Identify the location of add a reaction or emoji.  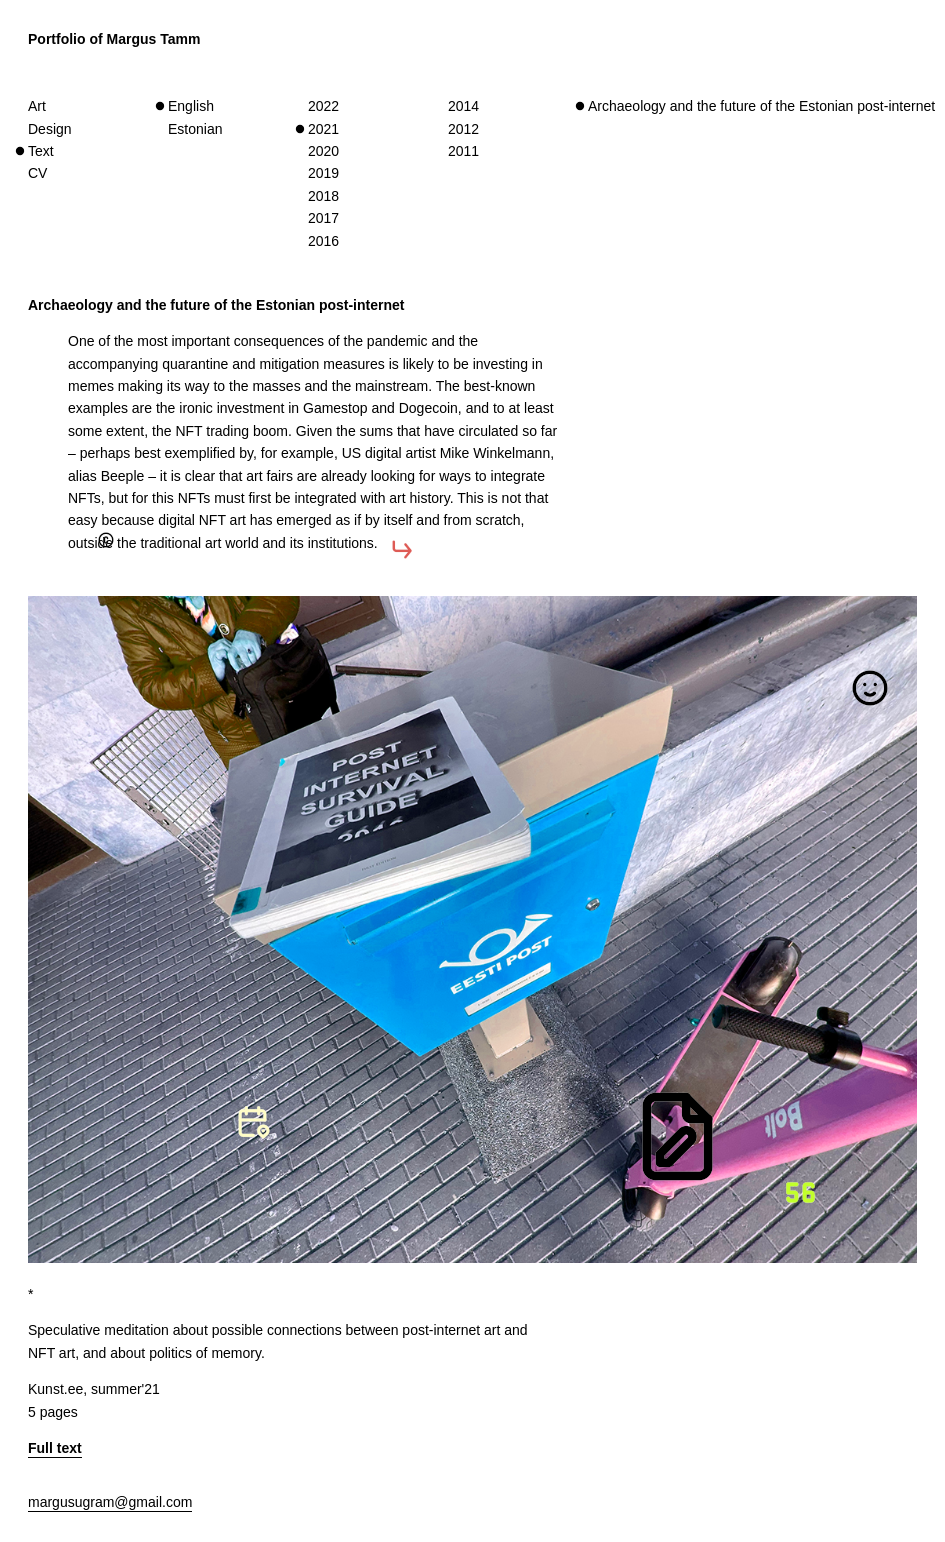
(870, 688).